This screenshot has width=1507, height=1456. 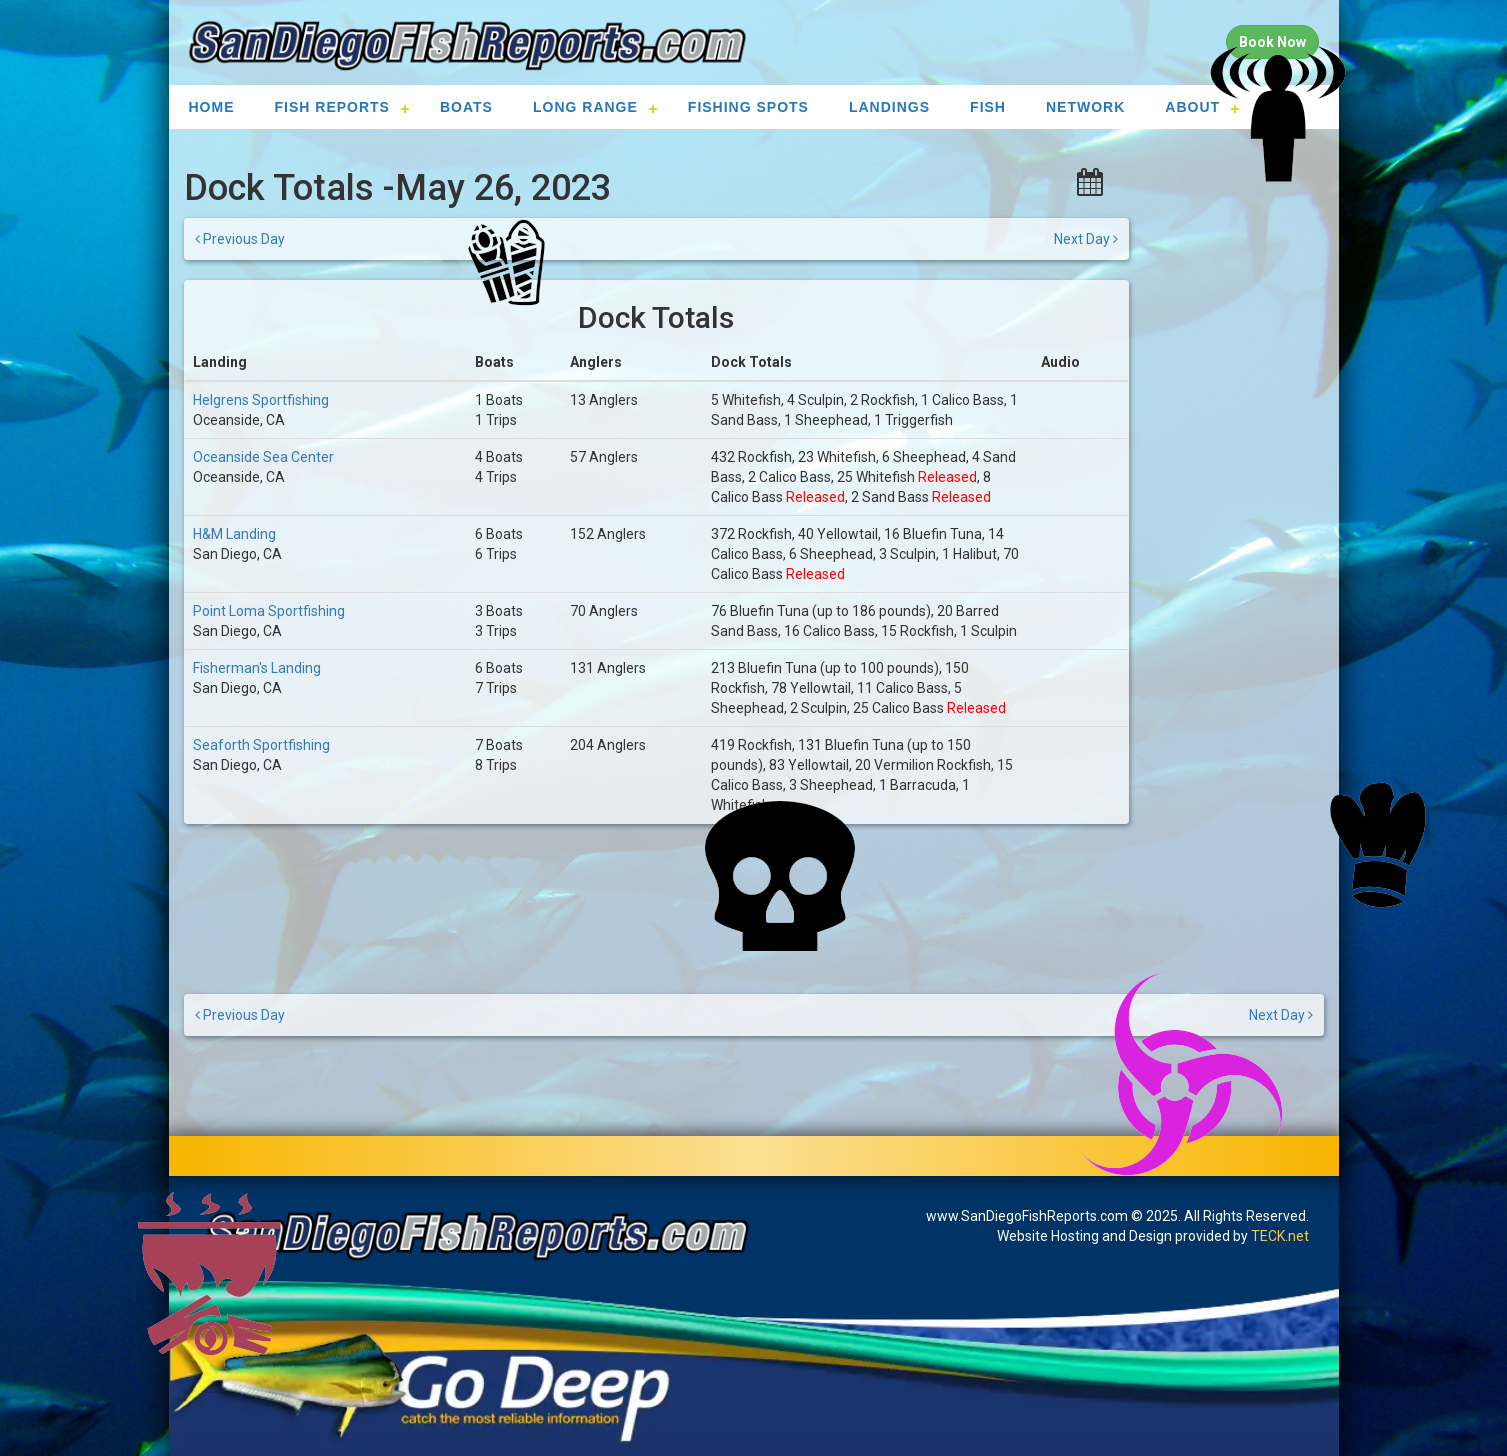 What do you see at coordinates (1180, 1073) in the screenshot?
I see `activate health regeneration ability` at bounding box center [1180, 1073].